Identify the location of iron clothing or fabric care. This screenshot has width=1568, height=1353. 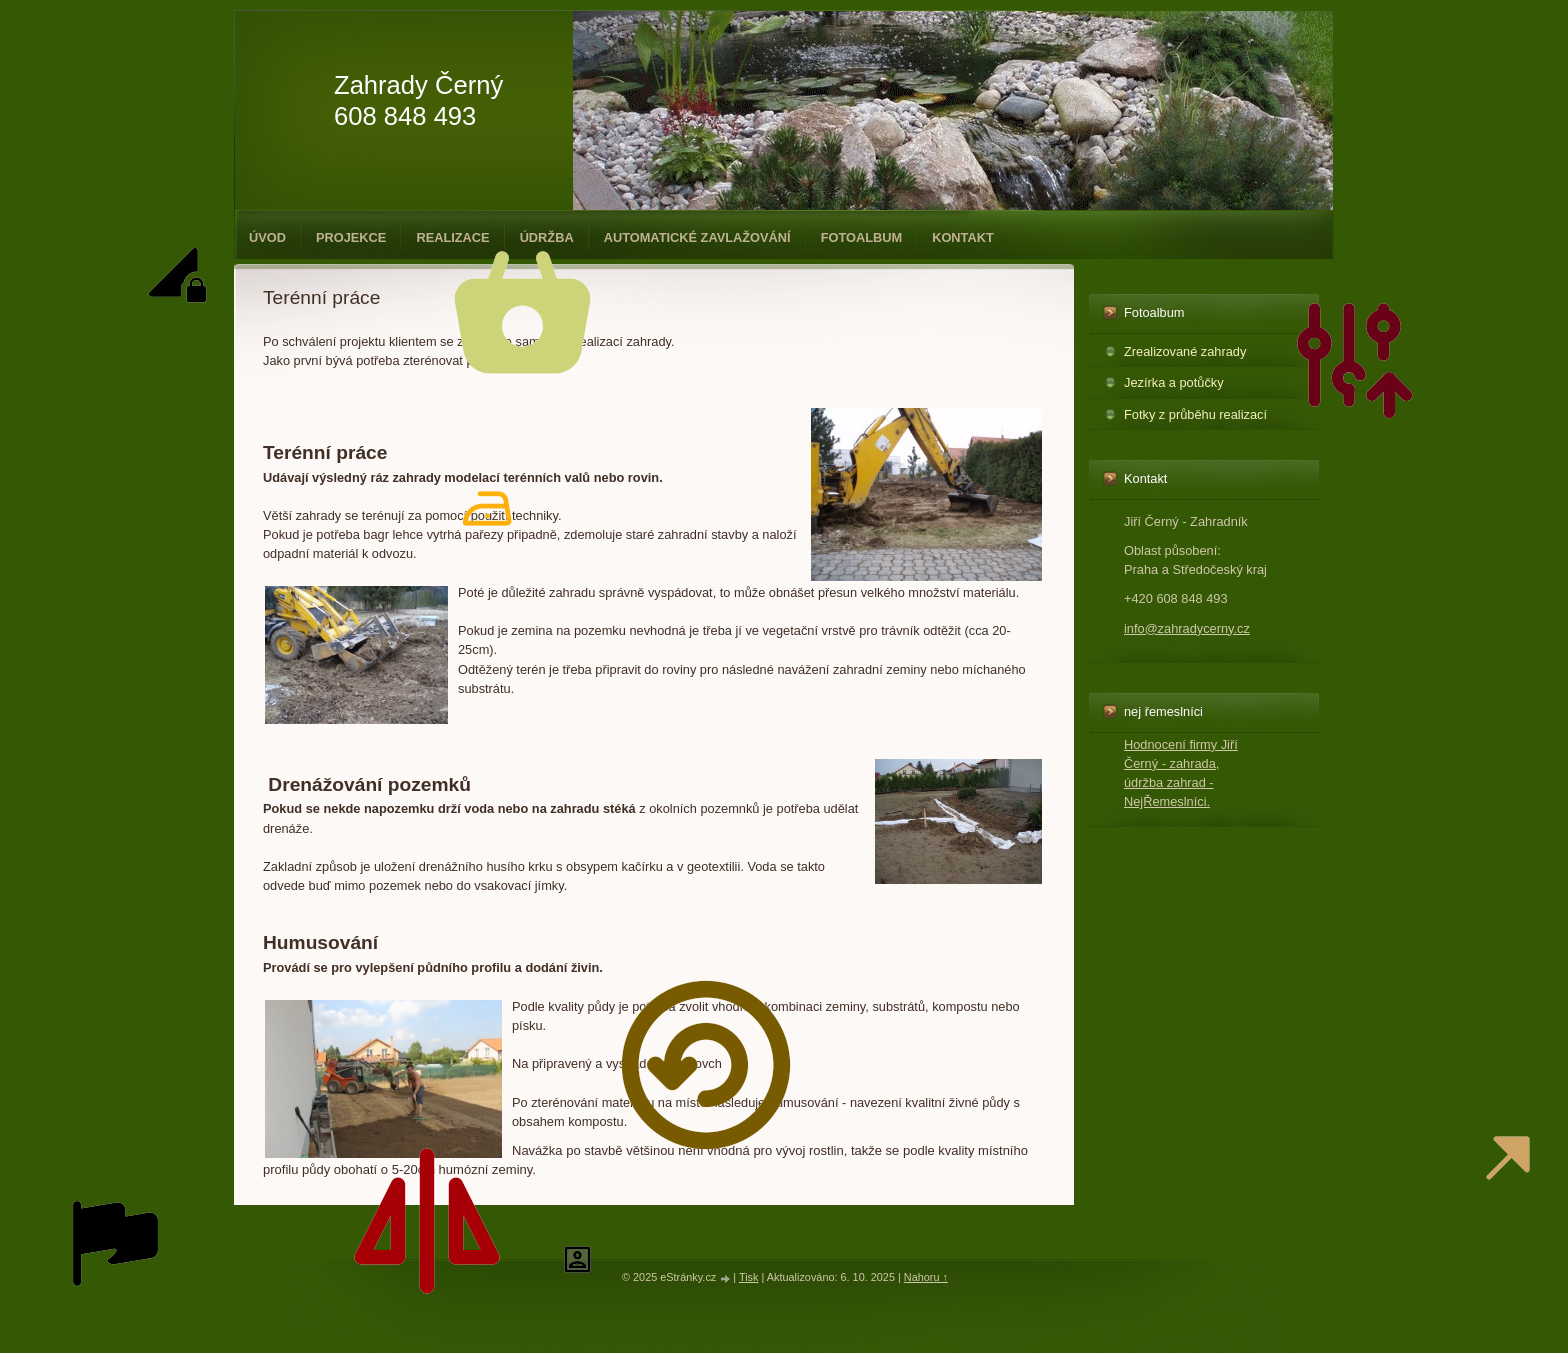
(487, 508).